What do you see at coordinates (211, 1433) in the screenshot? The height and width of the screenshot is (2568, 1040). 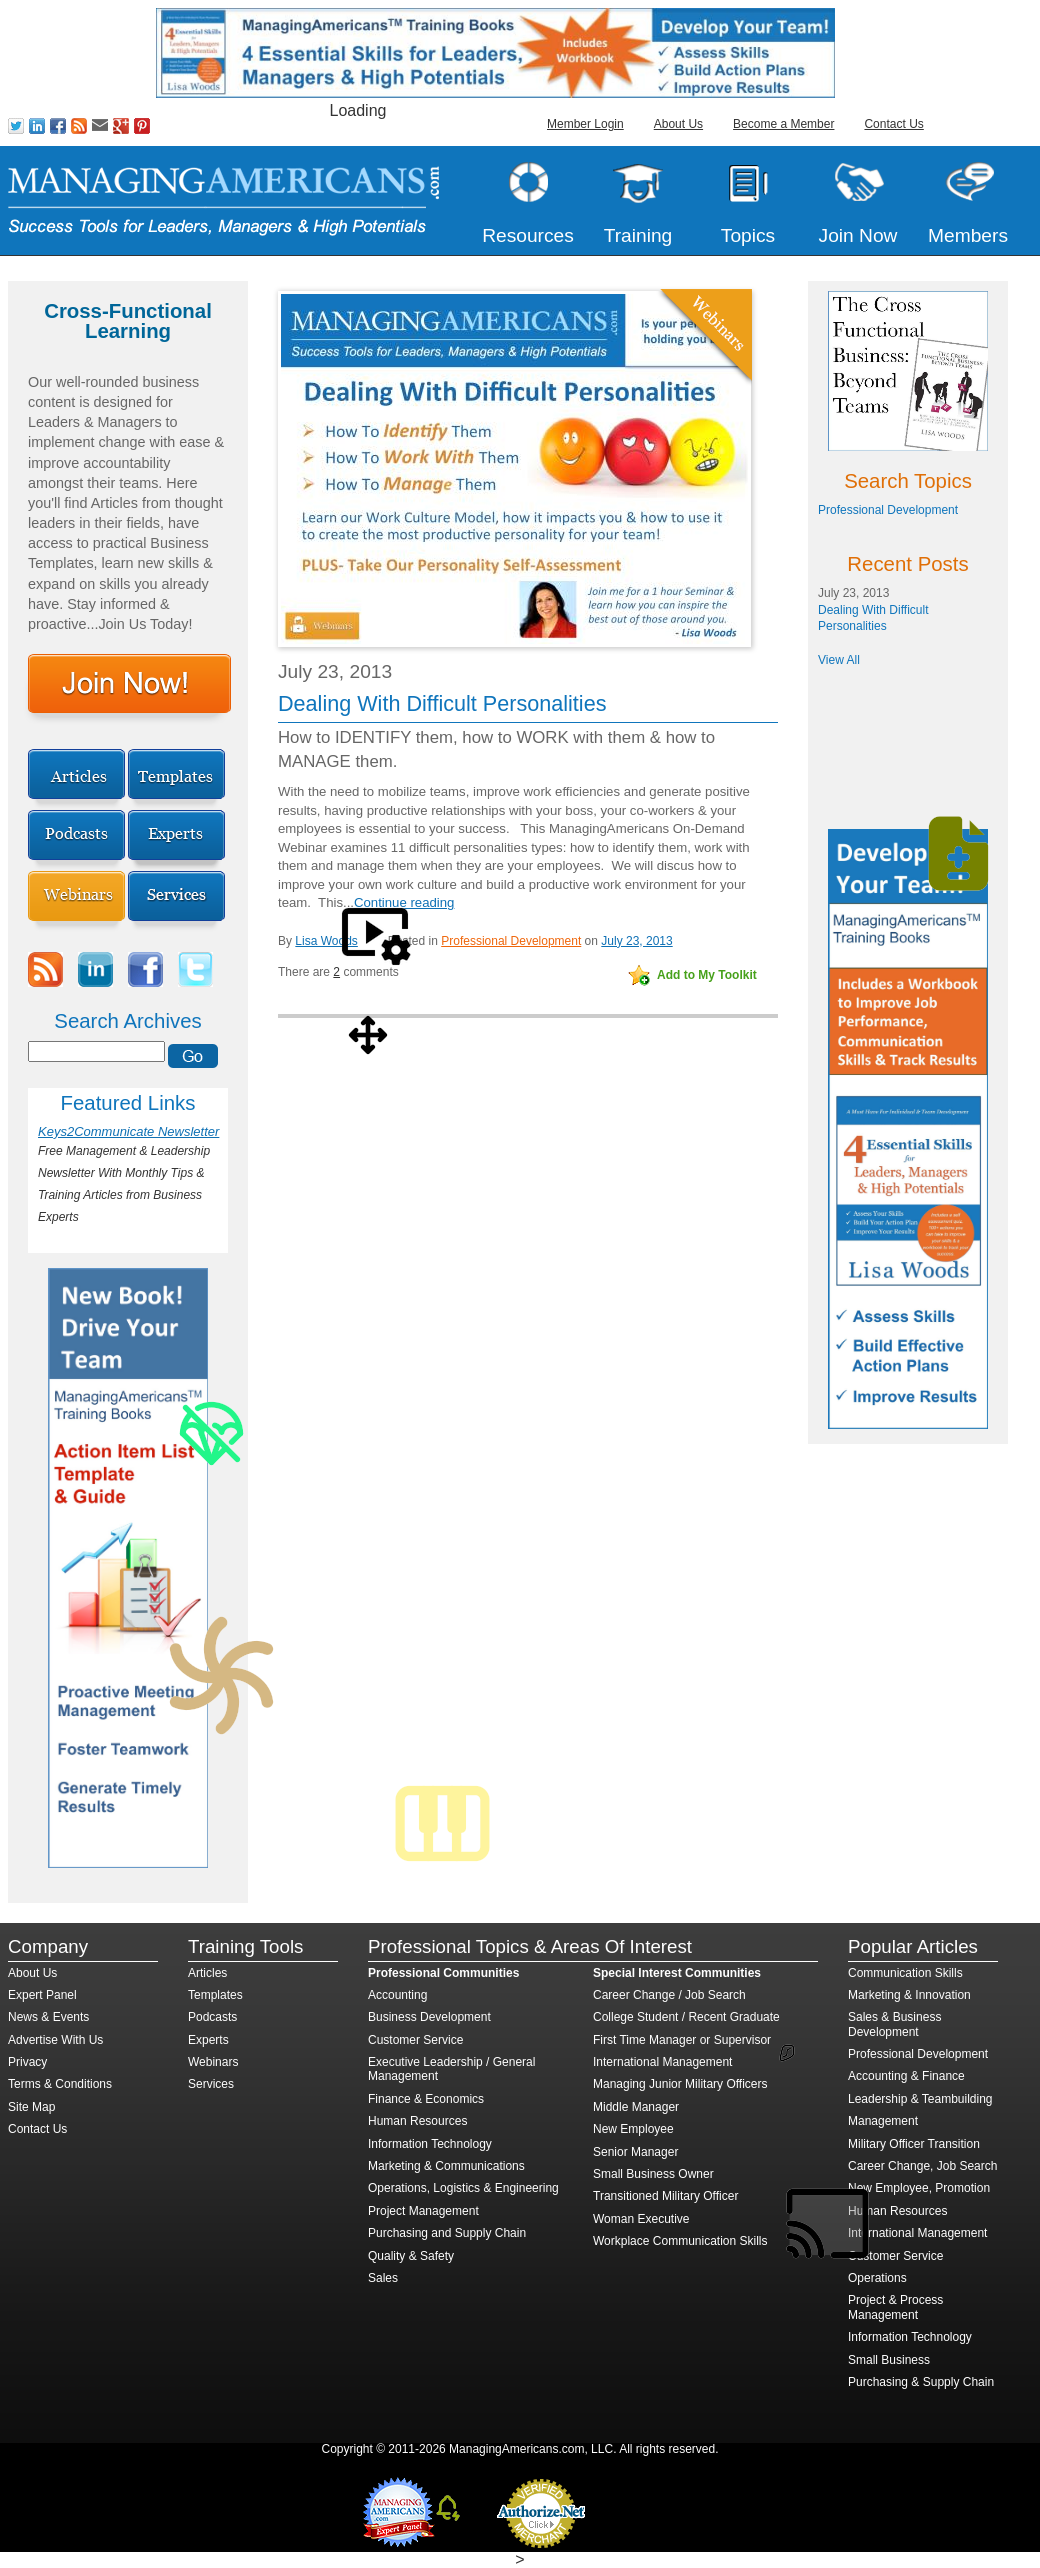 I see `parachute deployment disabled` at bounding box center [211, 1433].